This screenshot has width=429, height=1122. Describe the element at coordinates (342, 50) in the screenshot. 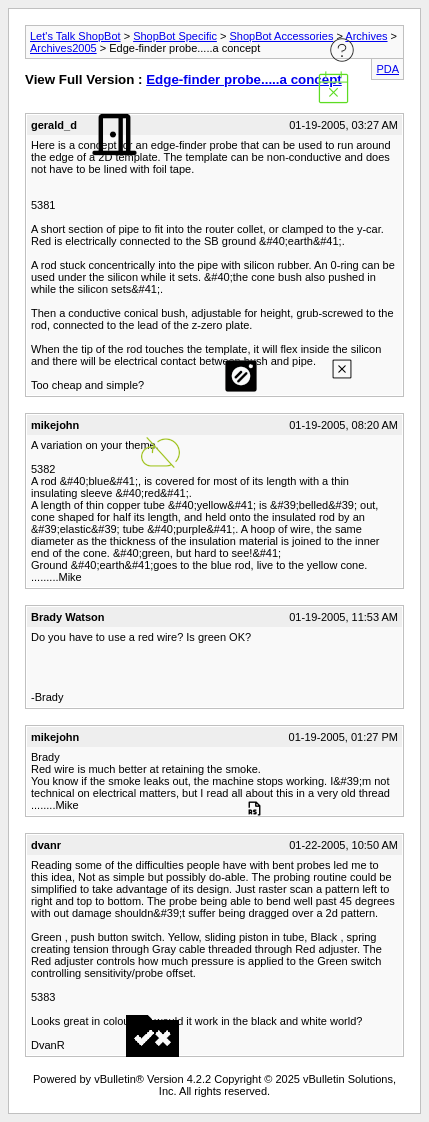

I see `access help or support` at that location.